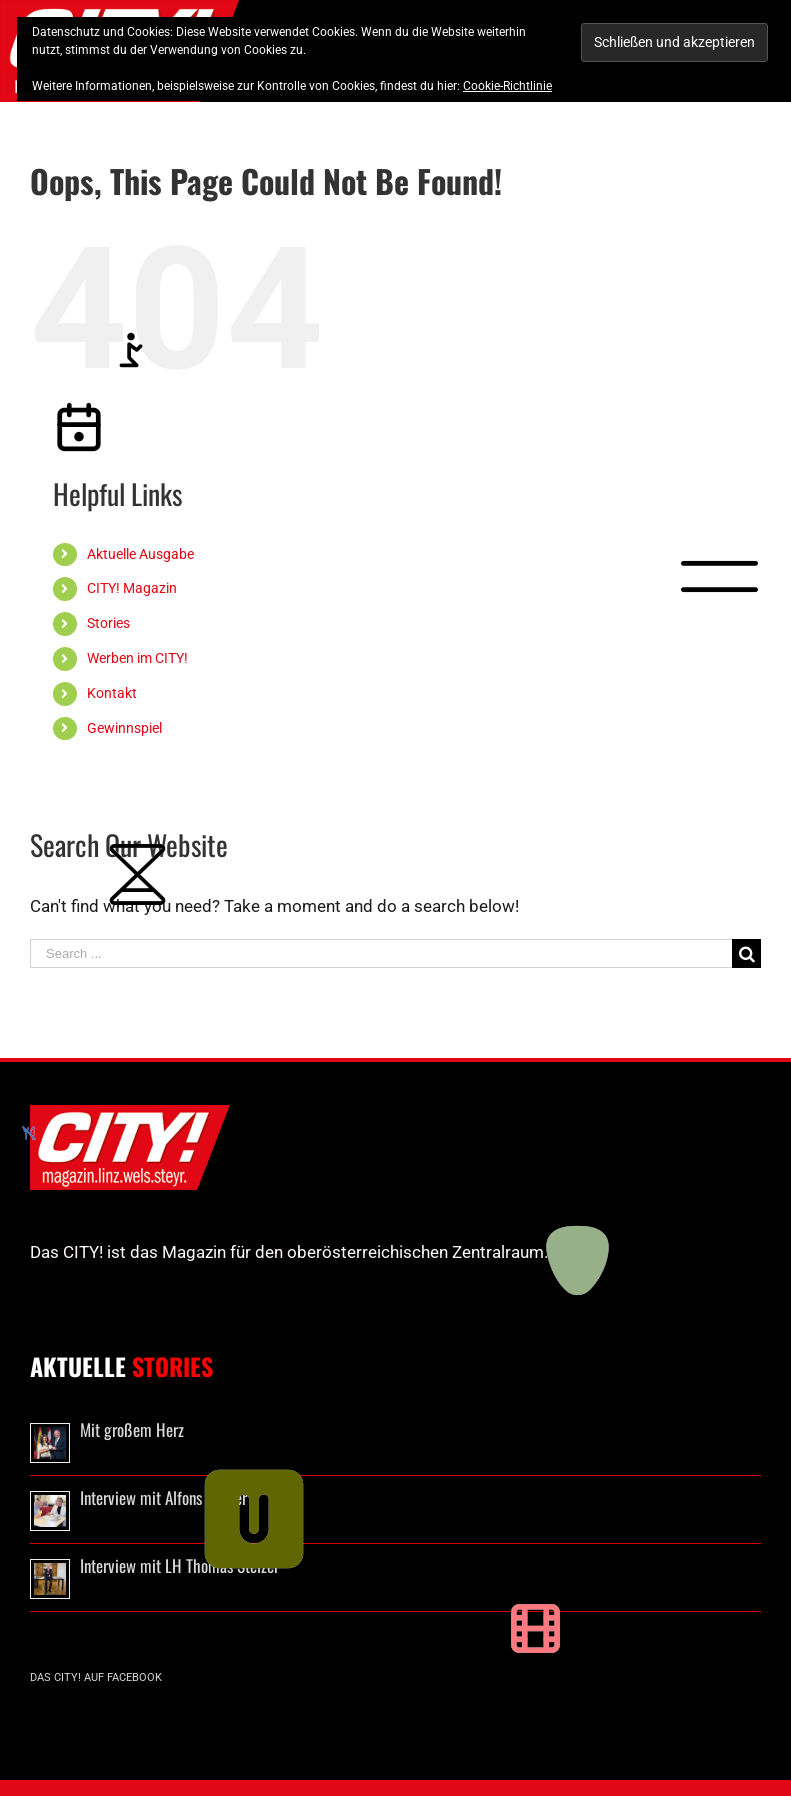  What do you see at coordinates (131, 350) in the screenshot?
I see `access prayer or meditation features` at bounding box center [131, 350].